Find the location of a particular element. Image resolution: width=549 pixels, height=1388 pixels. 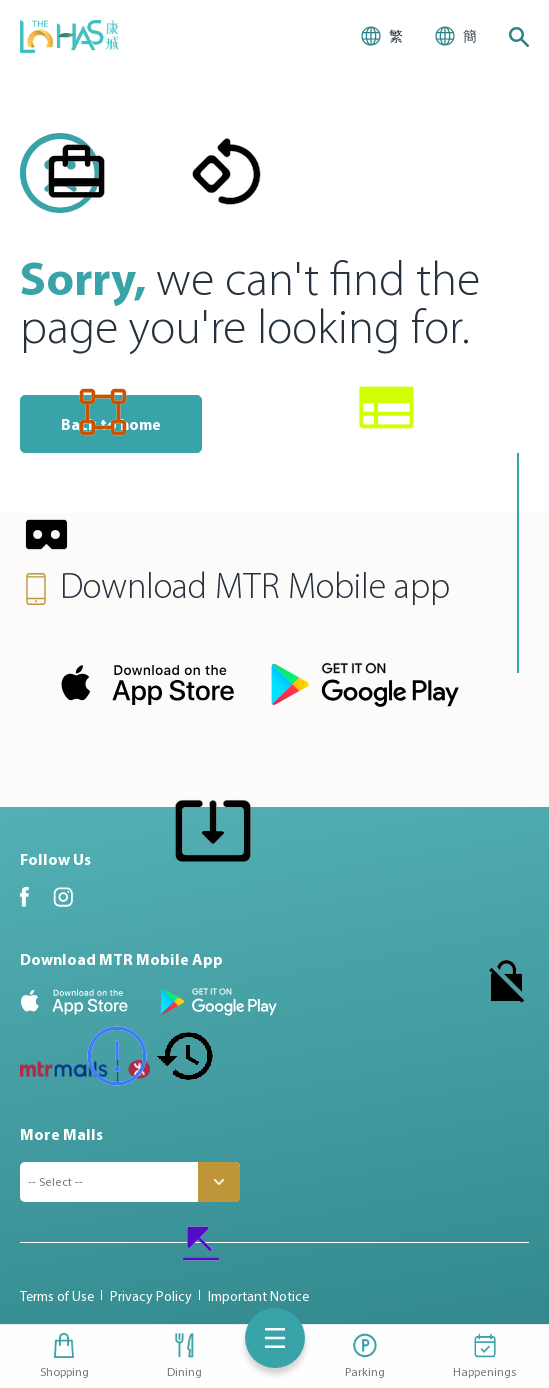

navigate to the top-left or beginning of content is located at coordinates (199, 1243).